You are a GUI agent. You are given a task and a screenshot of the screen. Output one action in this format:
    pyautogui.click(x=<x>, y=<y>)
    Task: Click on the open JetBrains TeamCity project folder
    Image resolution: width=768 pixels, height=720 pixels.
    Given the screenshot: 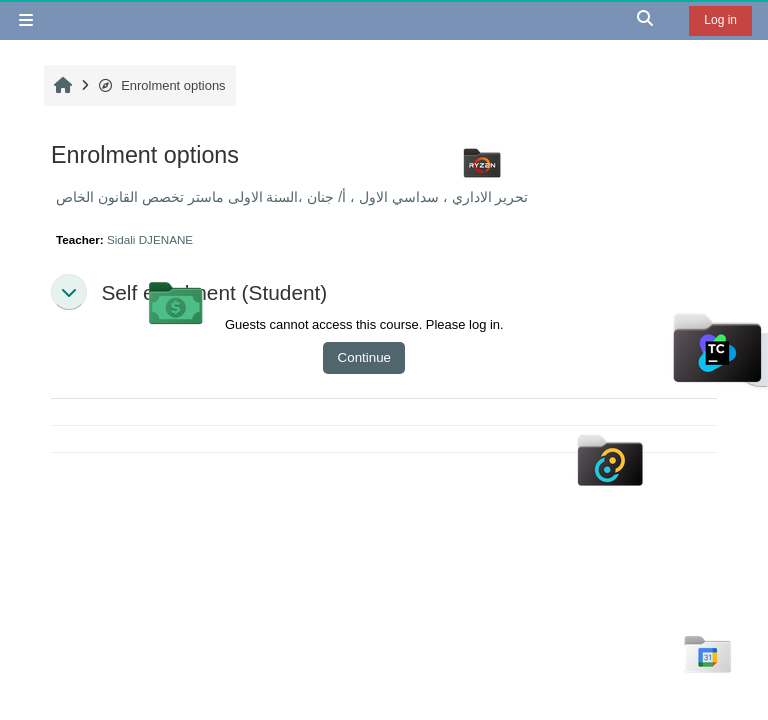 What is the action you would take?
    pyautogui.click(x=717, y=350)
    